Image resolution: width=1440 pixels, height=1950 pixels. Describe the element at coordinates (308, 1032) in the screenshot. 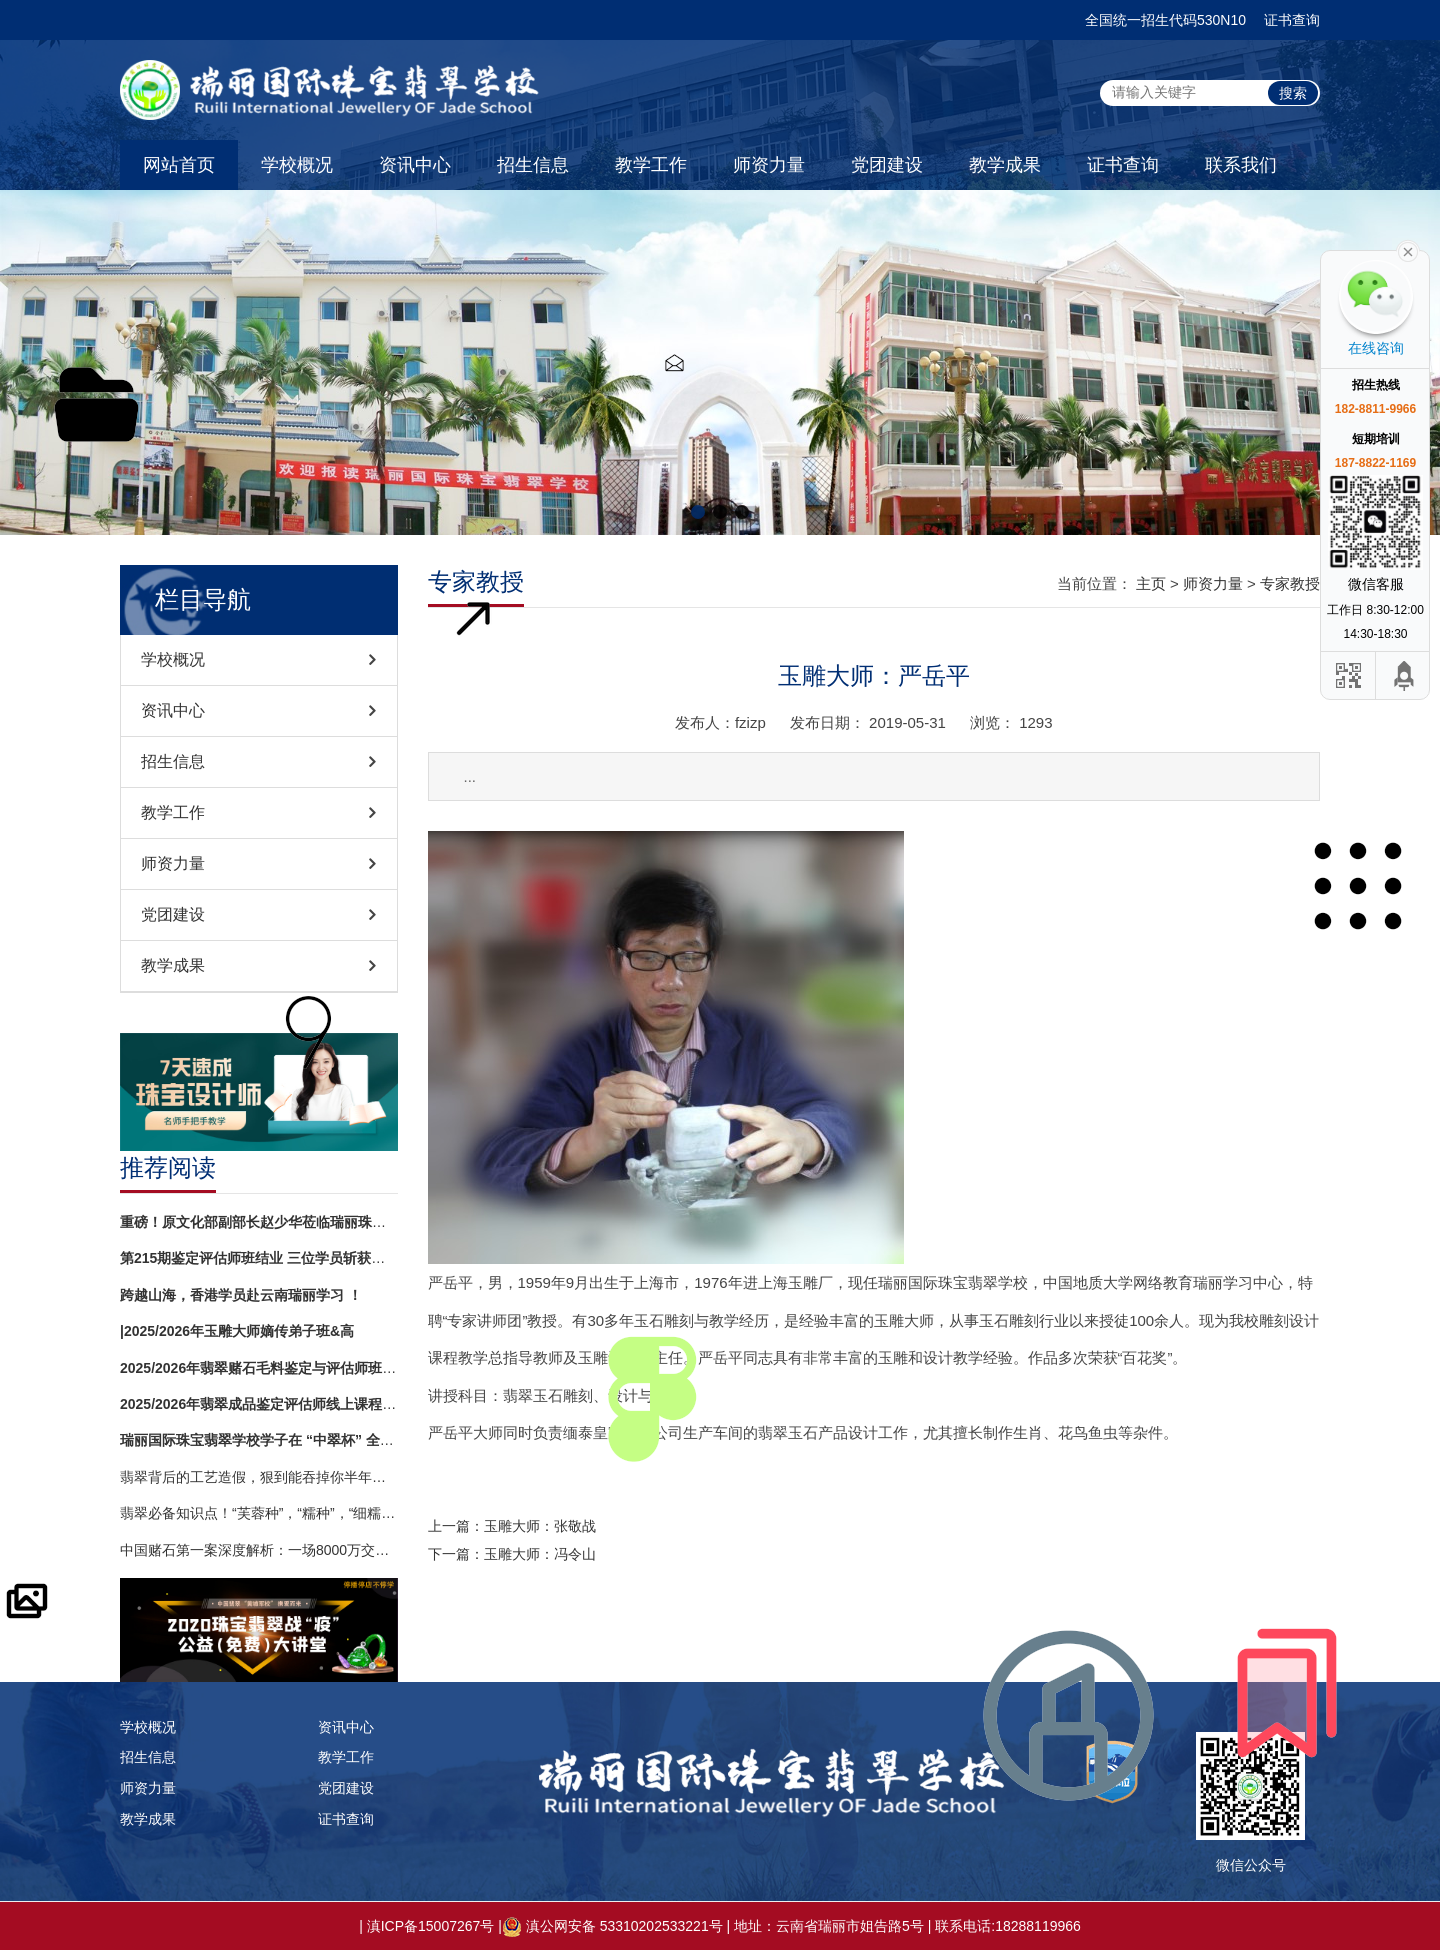

I see `indicates the number nine in a list or sequence` at that location.